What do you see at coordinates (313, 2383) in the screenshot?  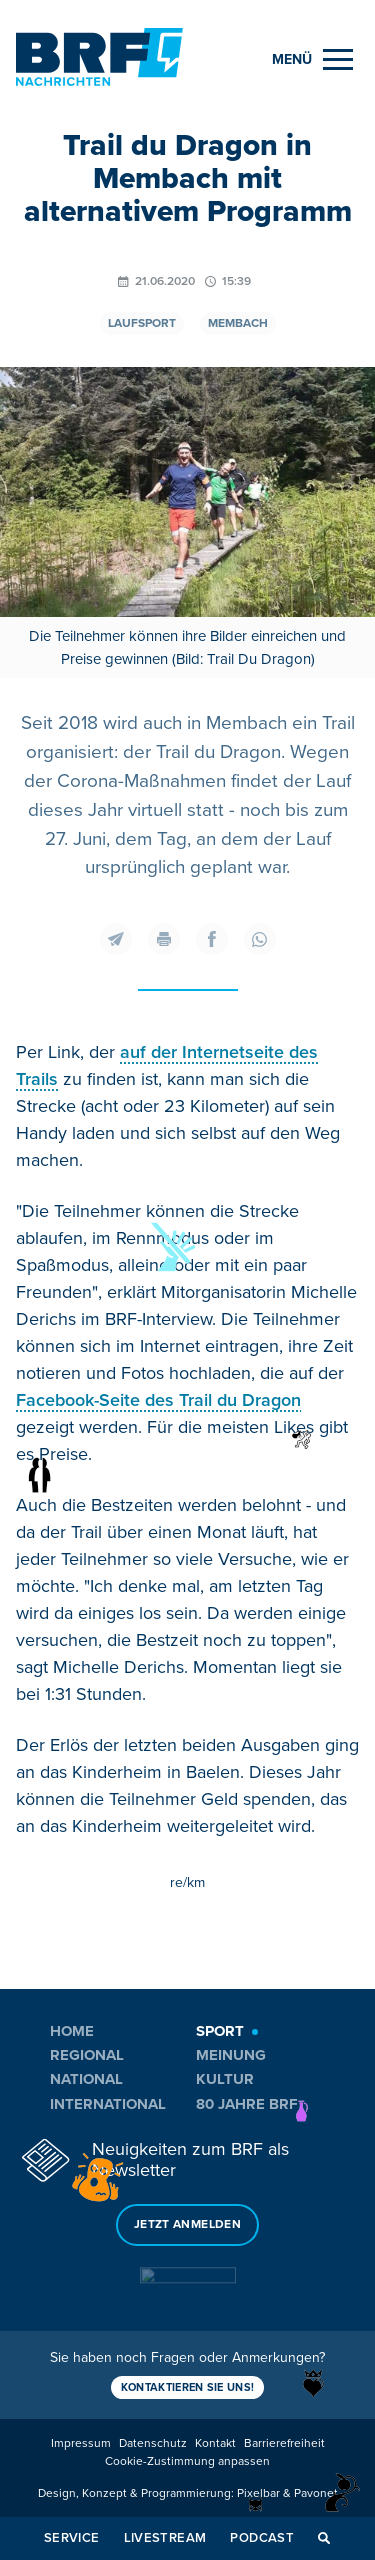 I see `mark as favorite or premium content` at bounding box center [313, 2383].